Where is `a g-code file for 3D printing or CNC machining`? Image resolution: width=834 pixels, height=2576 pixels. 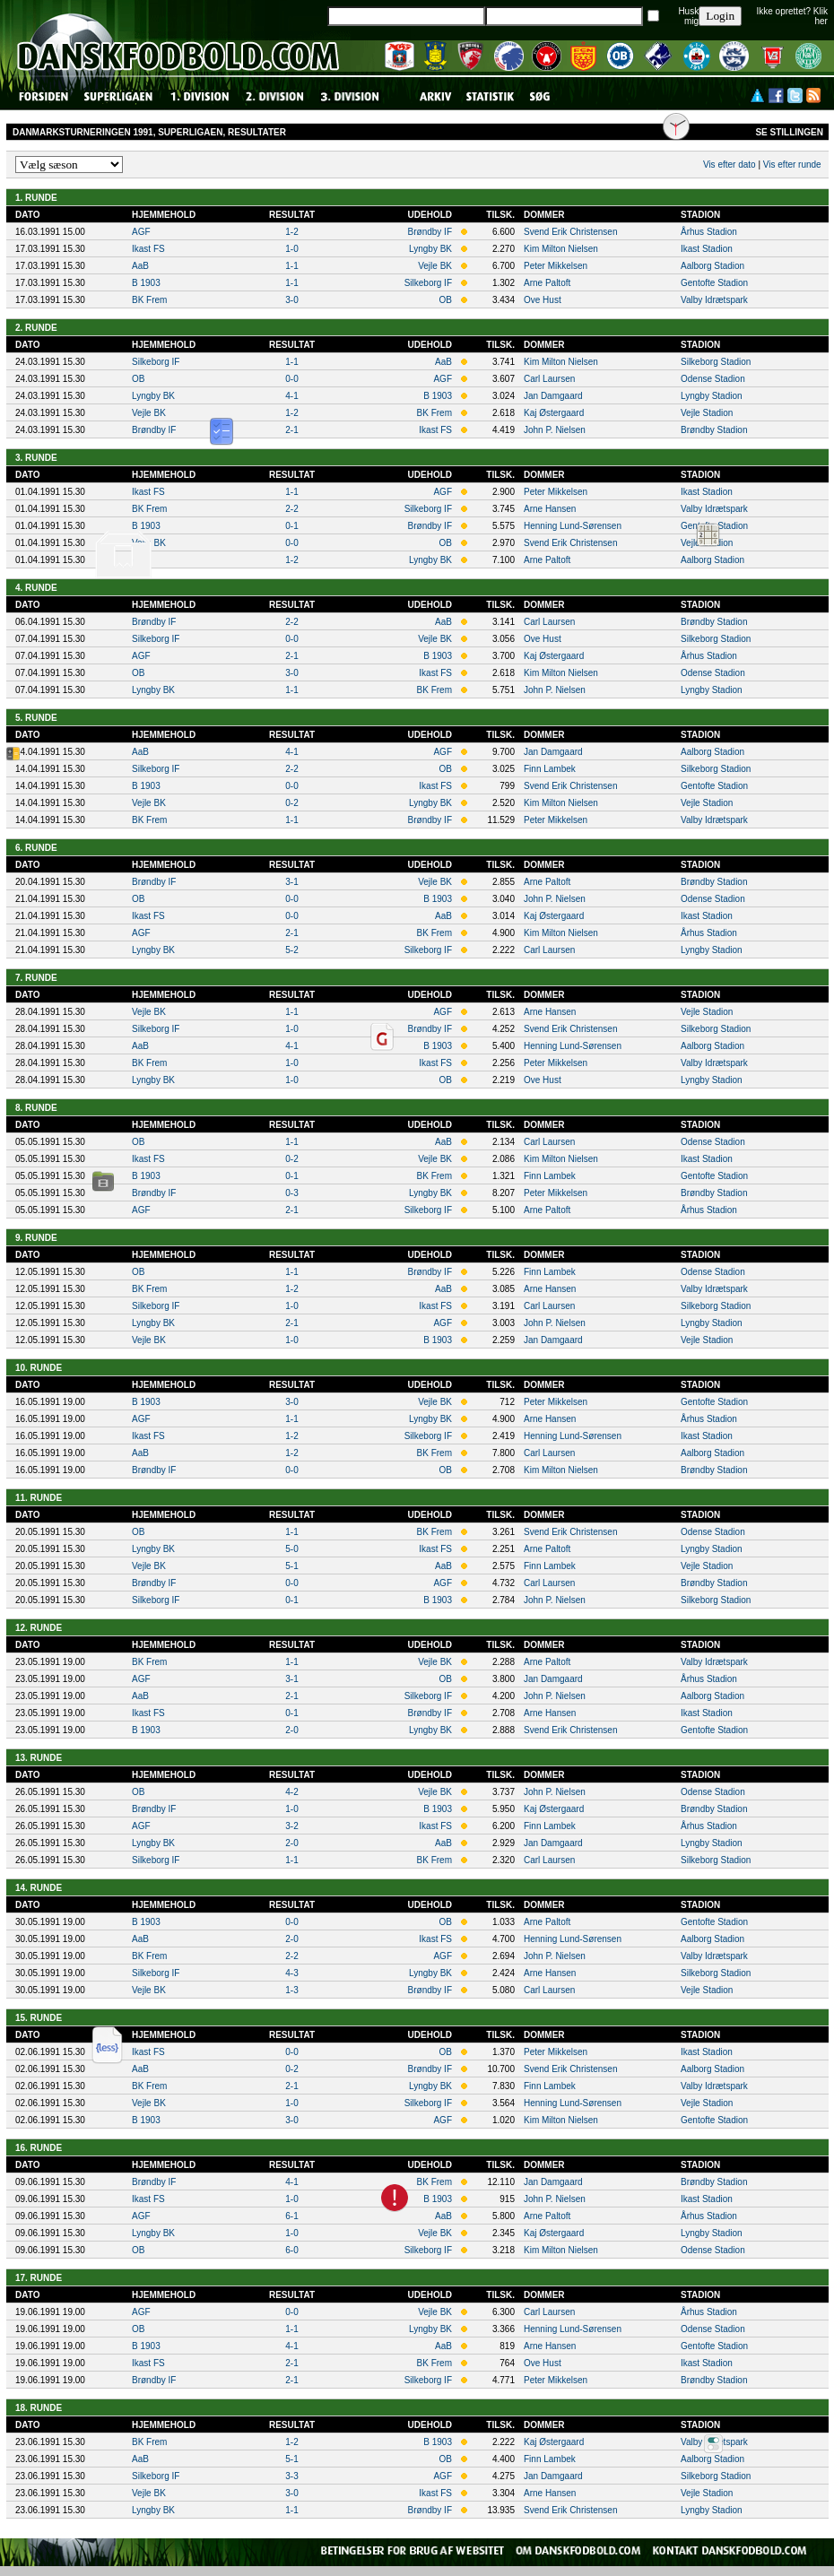
a g-code file for 3D printing or CNC machining is located at coordinates (382, 1036).